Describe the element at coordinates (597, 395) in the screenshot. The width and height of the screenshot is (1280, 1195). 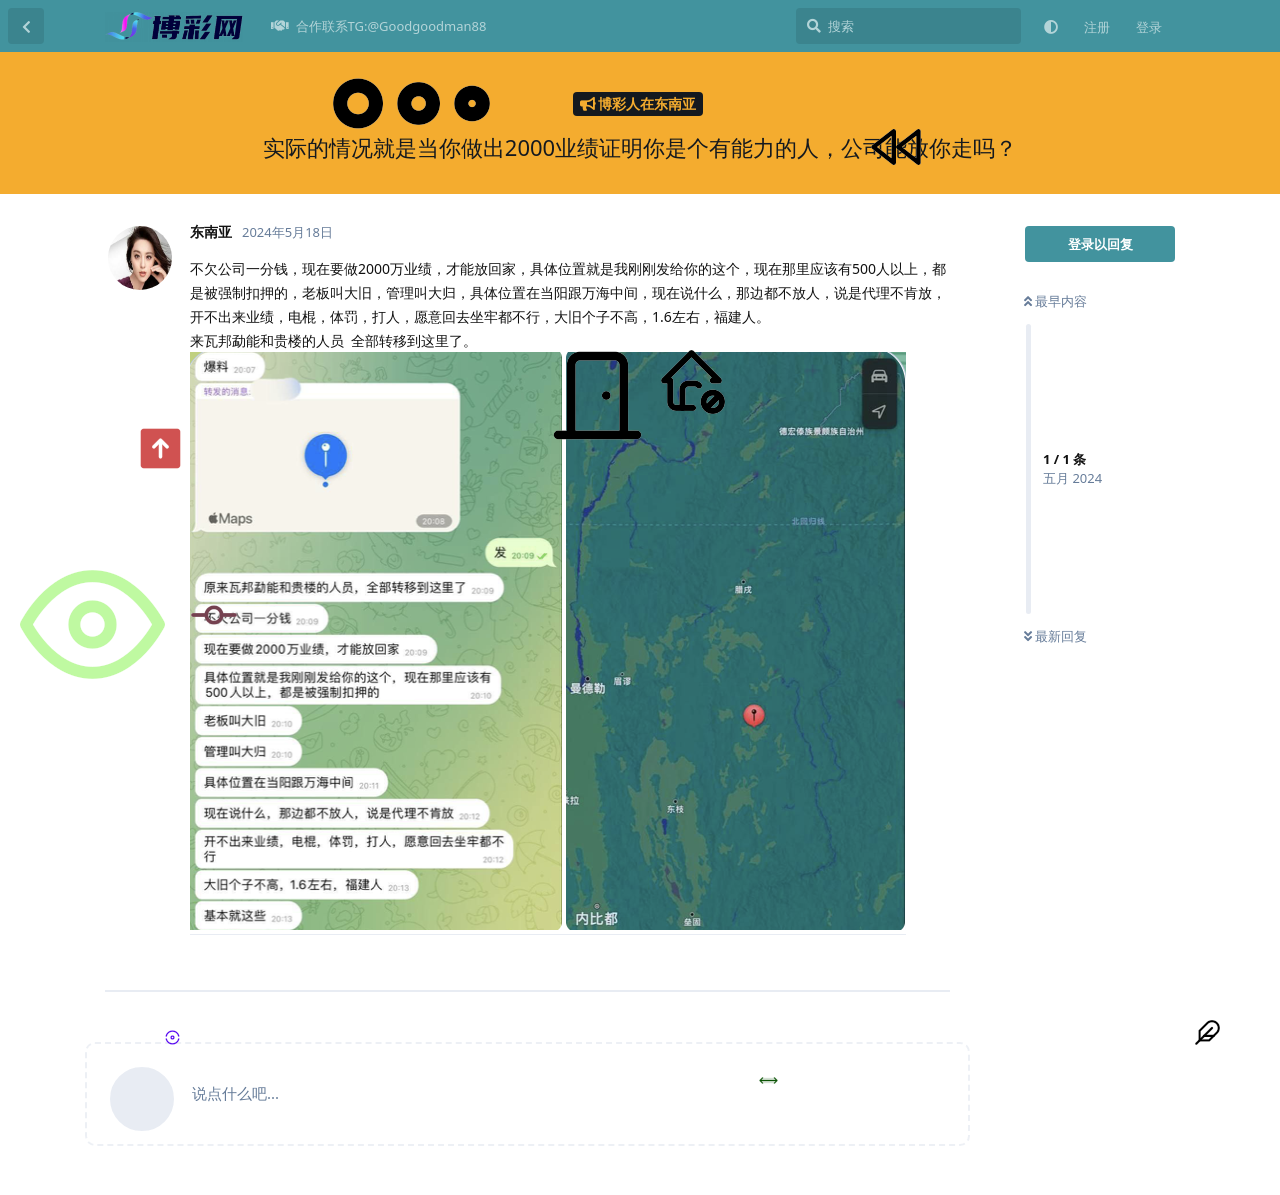
I see `exit or log out of the application` at that location.